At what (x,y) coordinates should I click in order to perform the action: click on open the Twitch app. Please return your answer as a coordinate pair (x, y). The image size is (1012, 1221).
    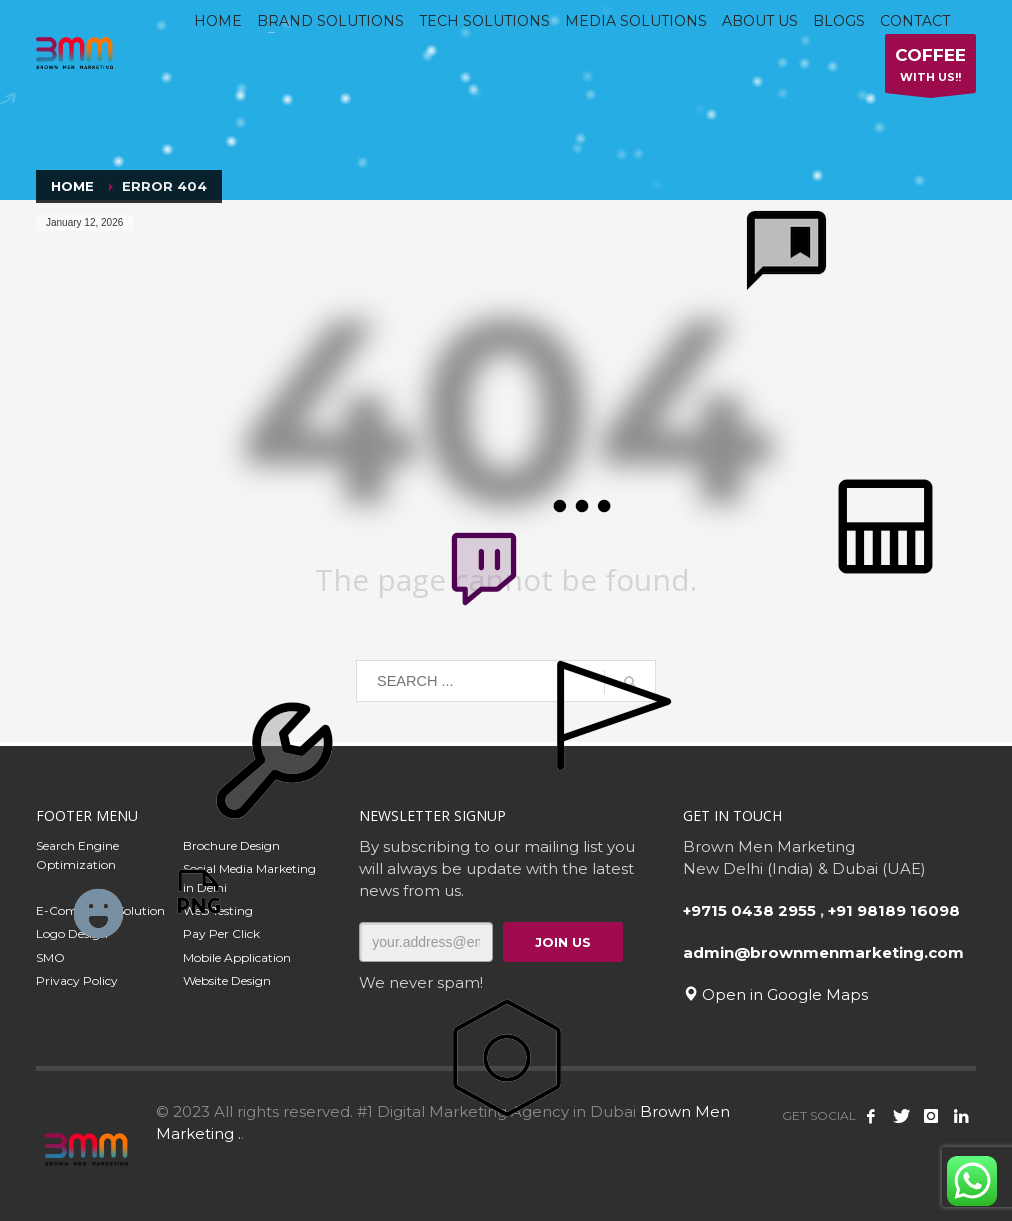
    Looking at the image, I should click on (484, 565).